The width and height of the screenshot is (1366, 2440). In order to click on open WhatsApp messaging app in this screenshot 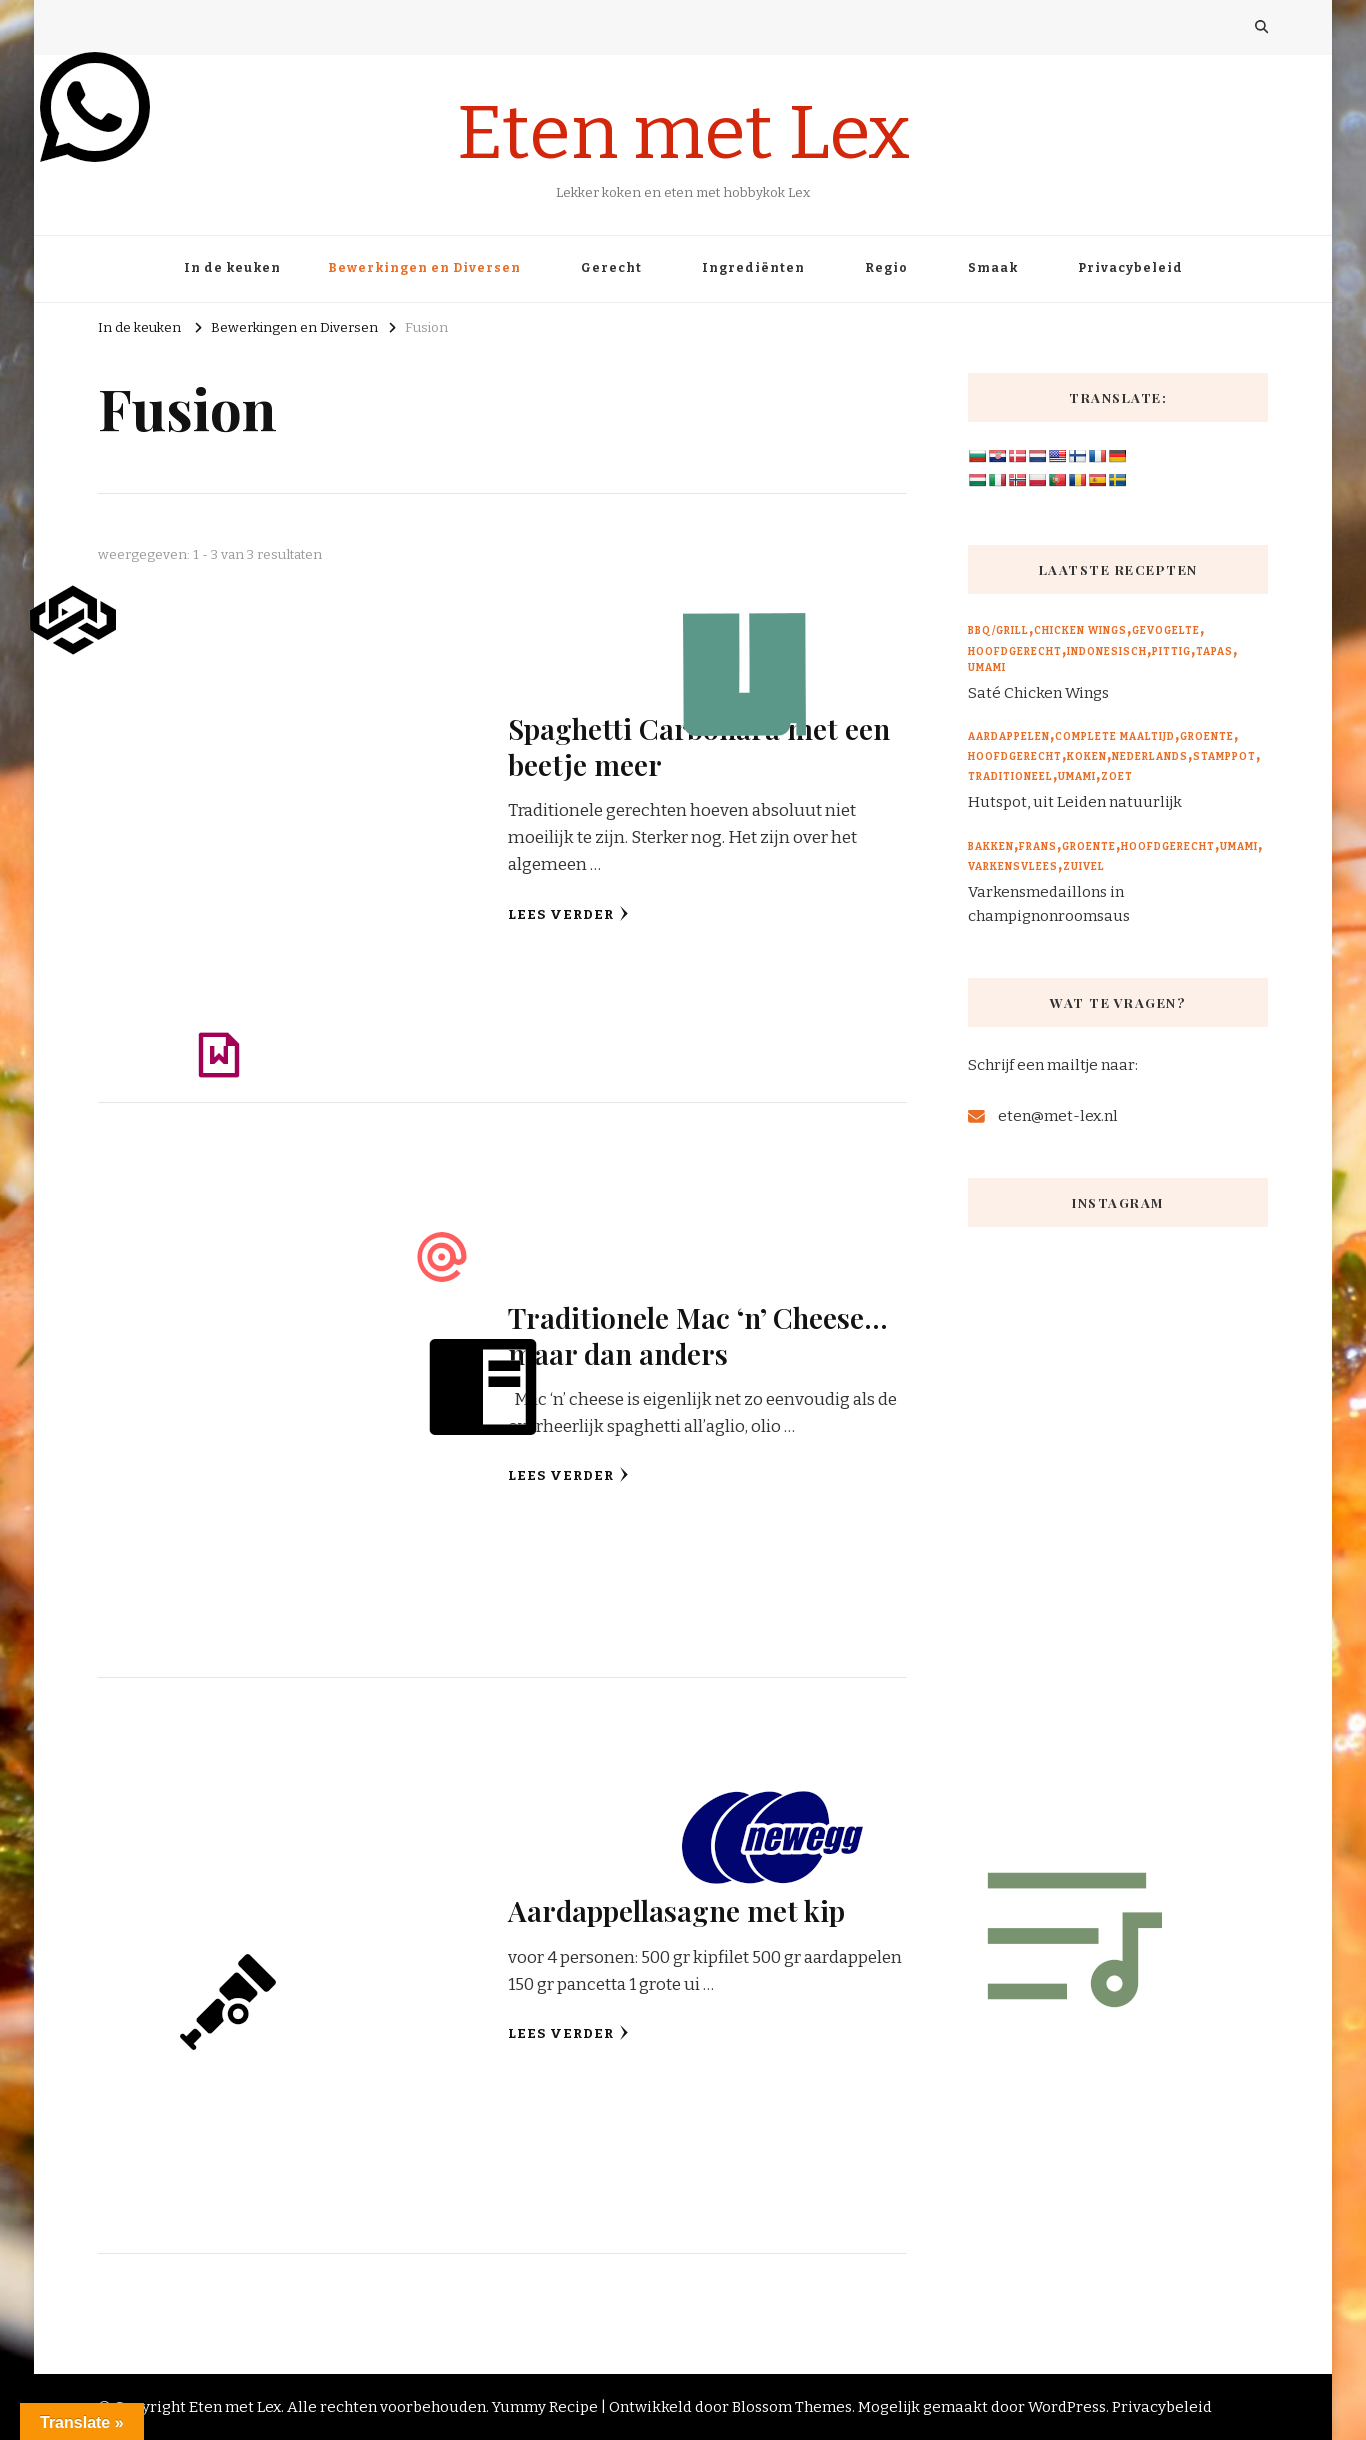, I will do `click(95, 107)`.